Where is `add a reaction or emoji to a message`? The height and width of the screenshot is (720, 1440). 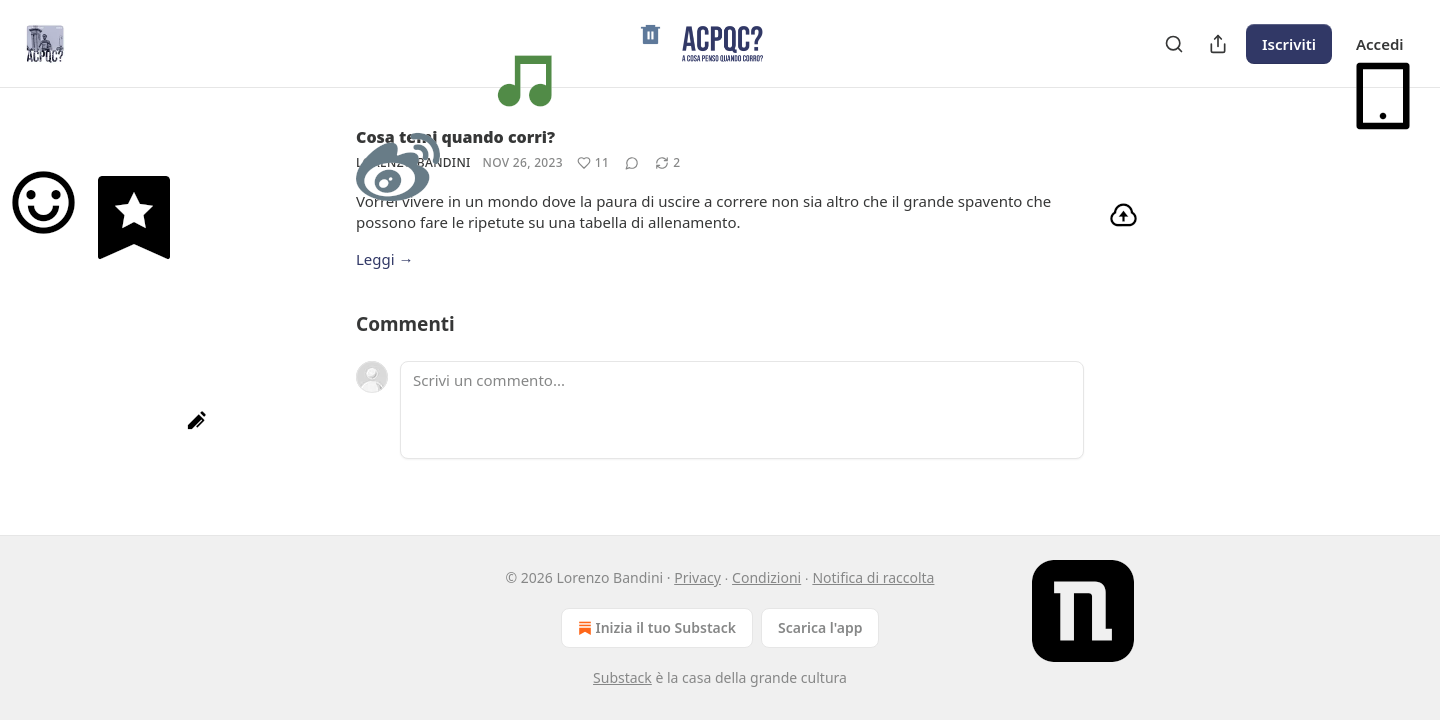
add a reaction or emoji to a message is located at coordinates (43, 202).